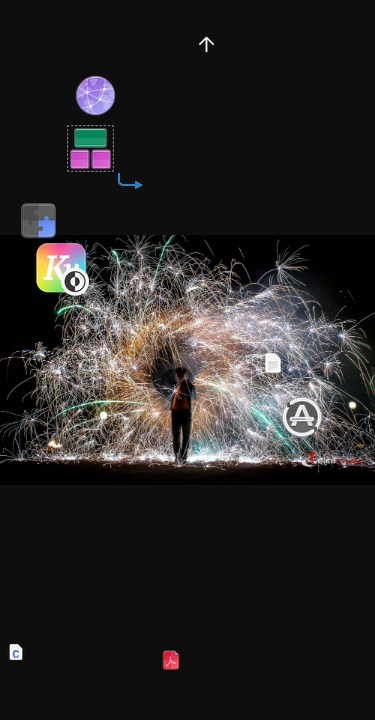 This screenshot has height=720, width=375. I want to click on open a plain text file, so click(273, 363).